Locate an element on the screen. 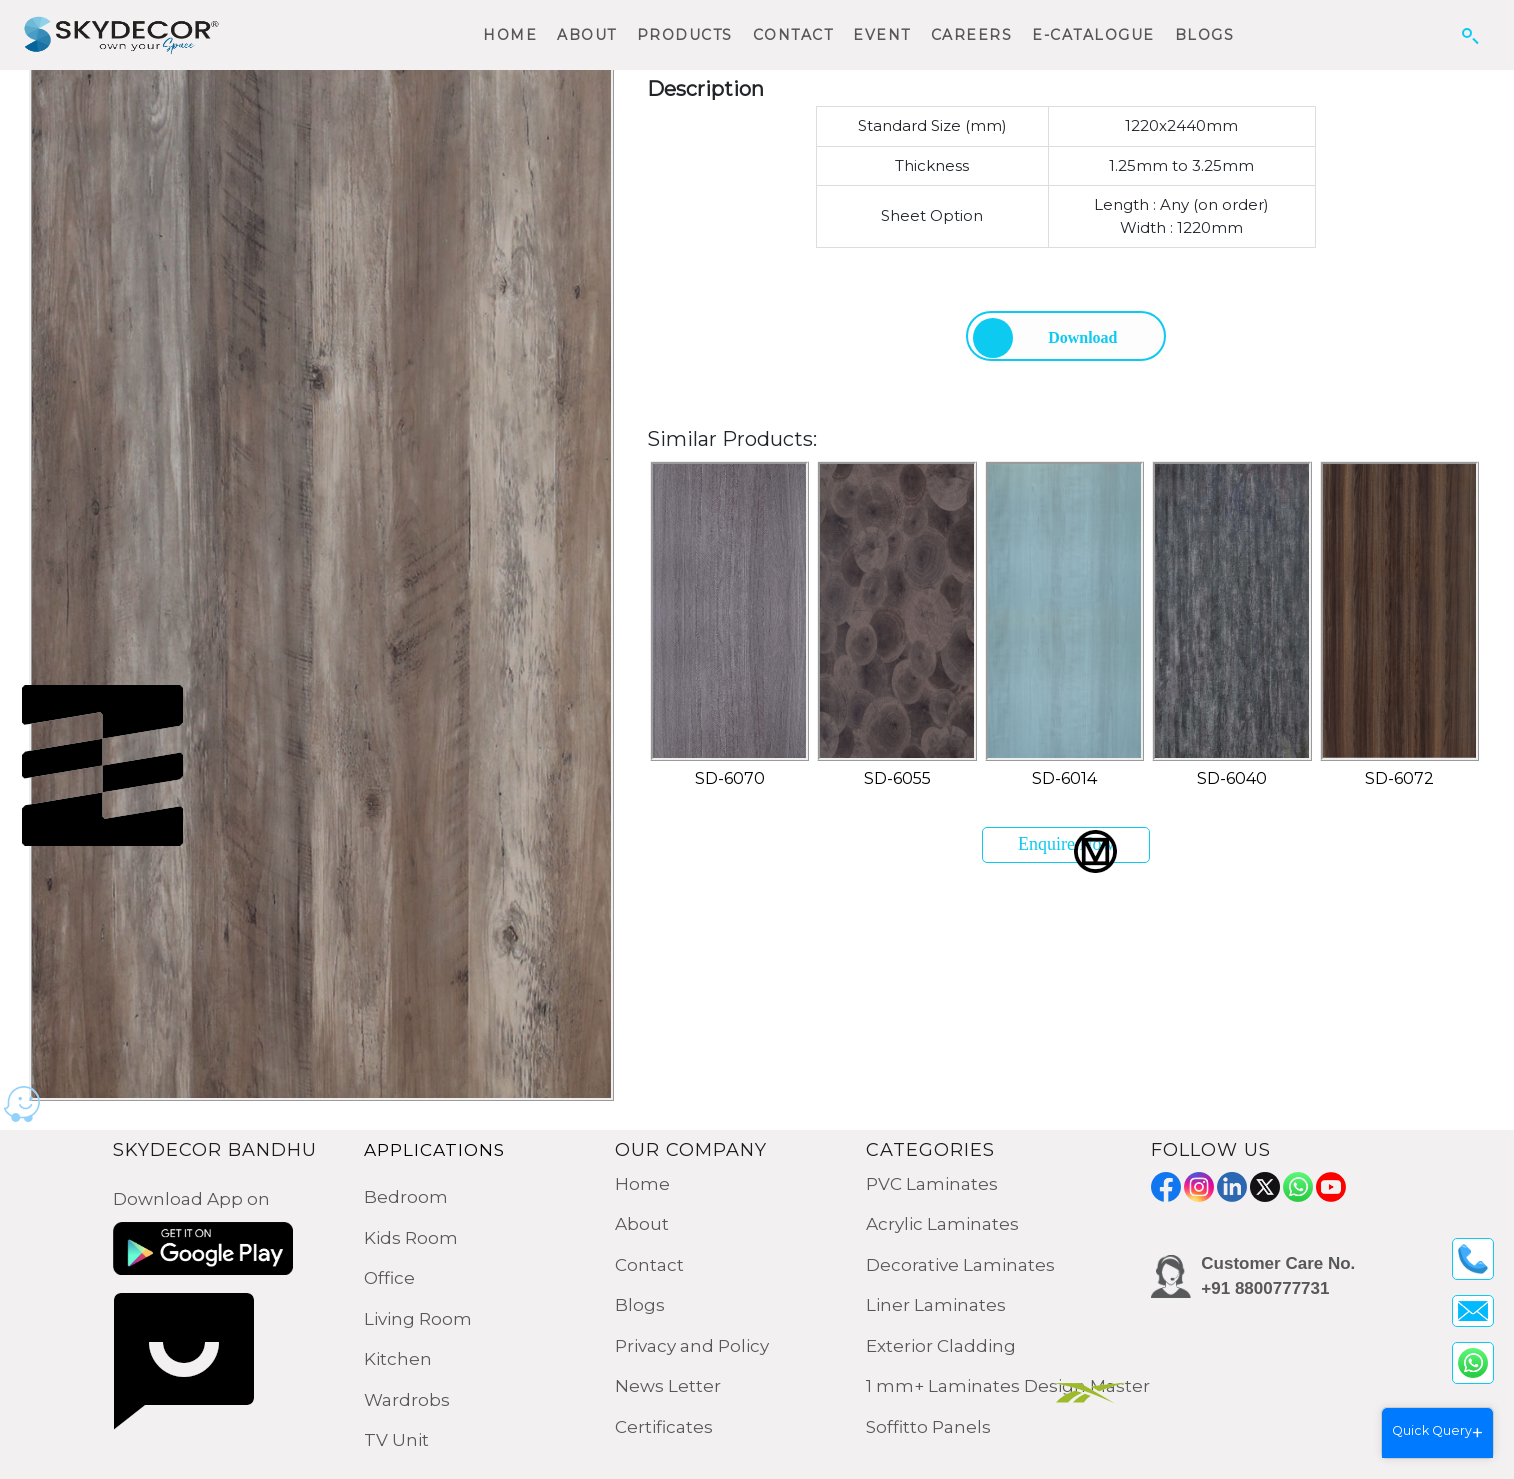  open a friendly chat or messaging app is located at coordinates (184, 1356).